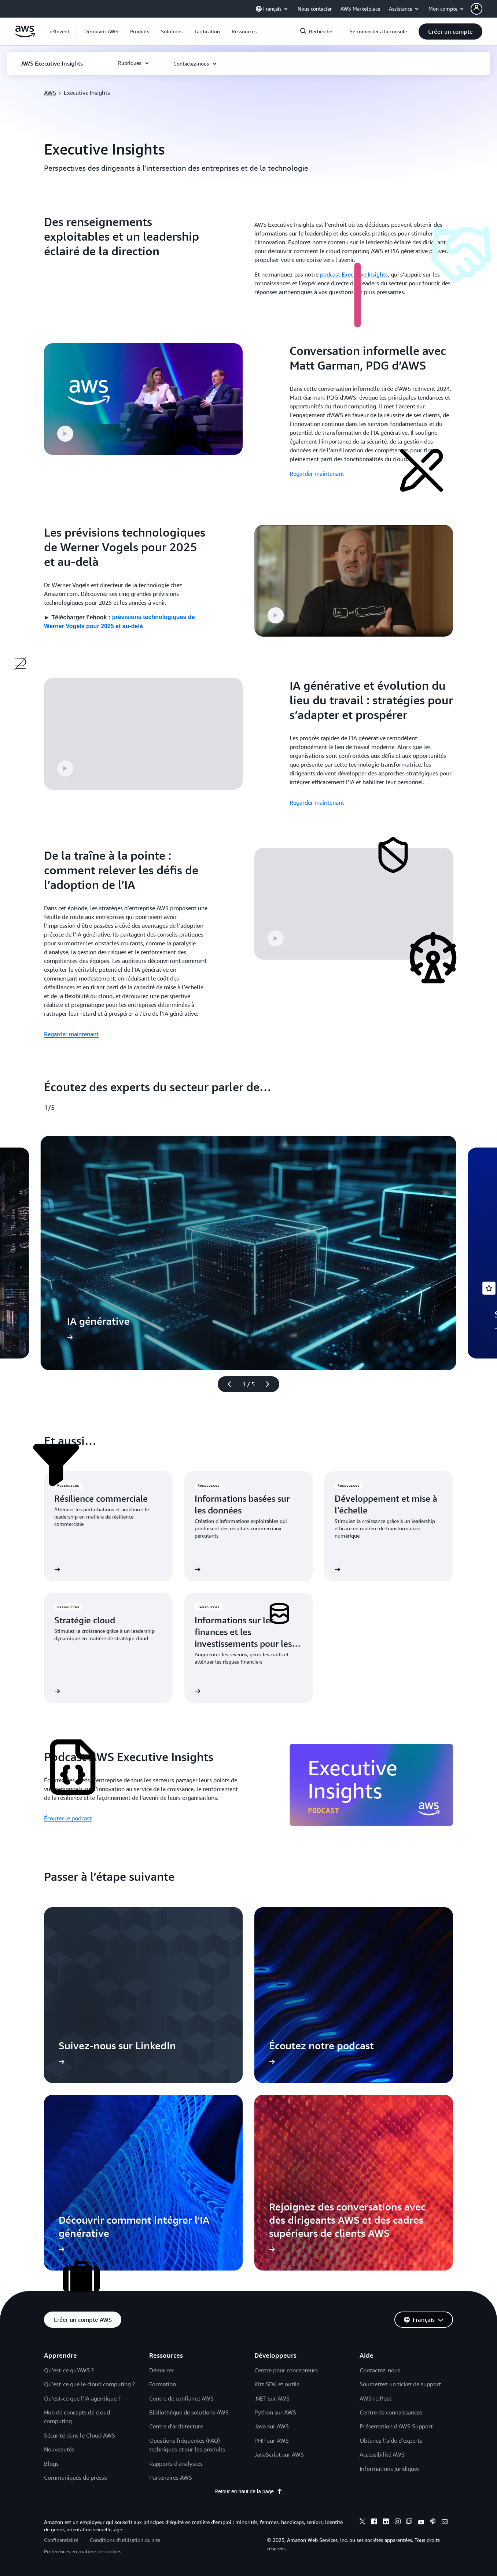 This screenshot has height=2576, width=497. Describe the element at coordinates (461, 254) in the screenshot. I see `indicates a partnership or collaboration feature` at that location.